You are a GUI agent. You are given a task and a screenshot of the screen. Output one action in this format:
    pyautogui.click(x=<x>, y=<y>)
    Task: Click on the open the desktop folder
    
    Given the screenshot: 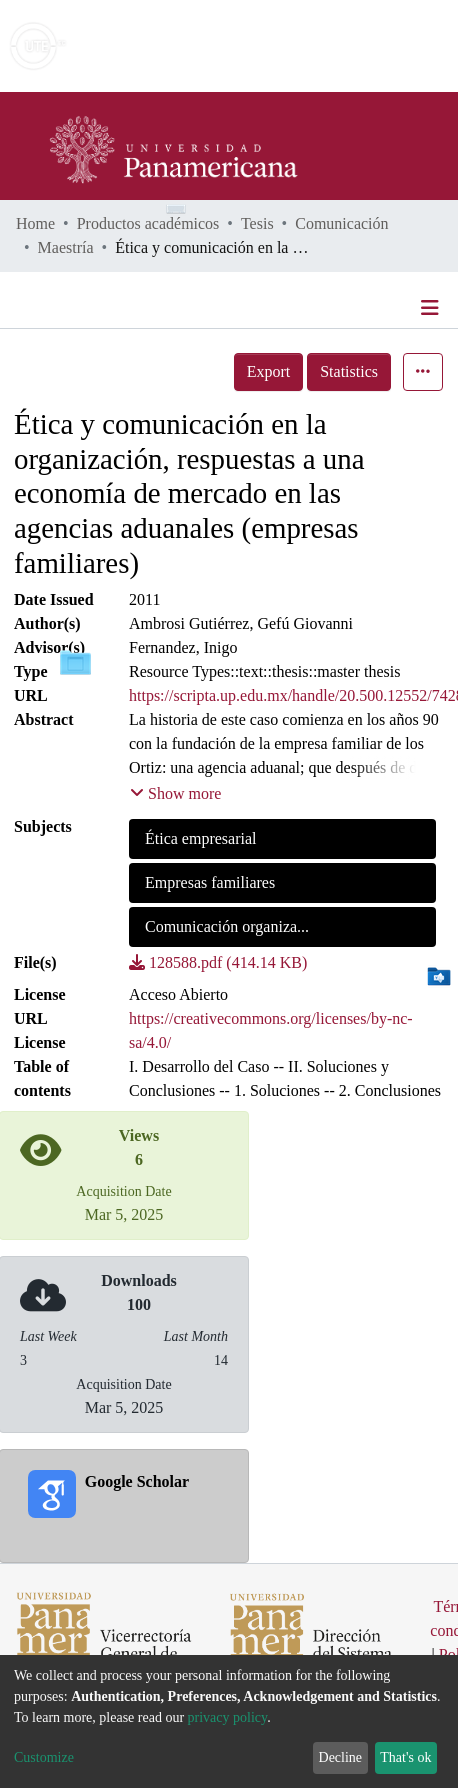 What is the action you would take?
    pyautogui.click(x=75, y=662)
    